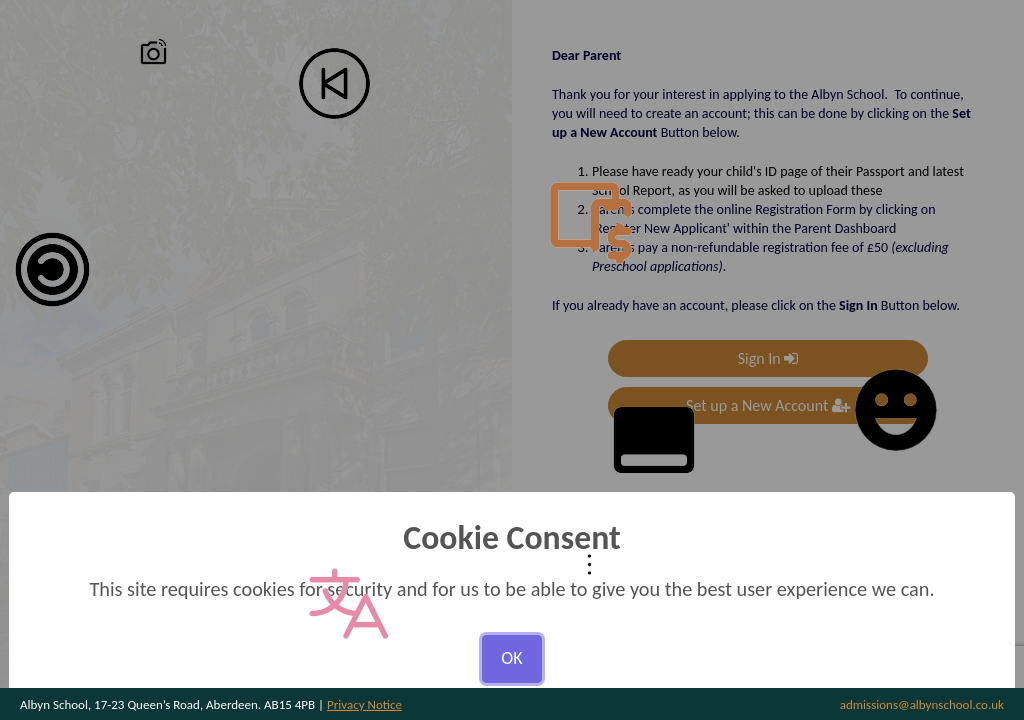 The image size is (1024, 720). I want to click on open additional options menu, so click(589, 564).